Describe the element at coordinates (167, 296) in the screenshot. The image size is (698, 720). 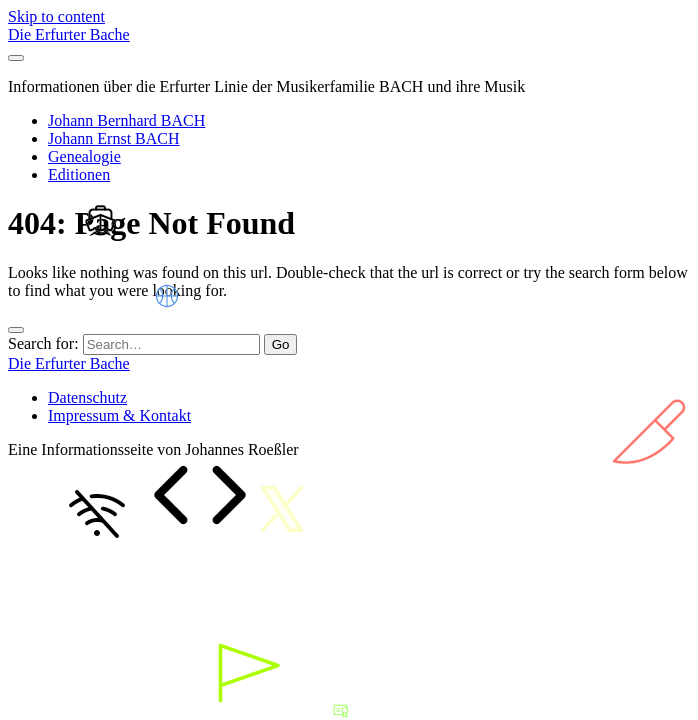
I see `access sports or basketball-related content` at that location.